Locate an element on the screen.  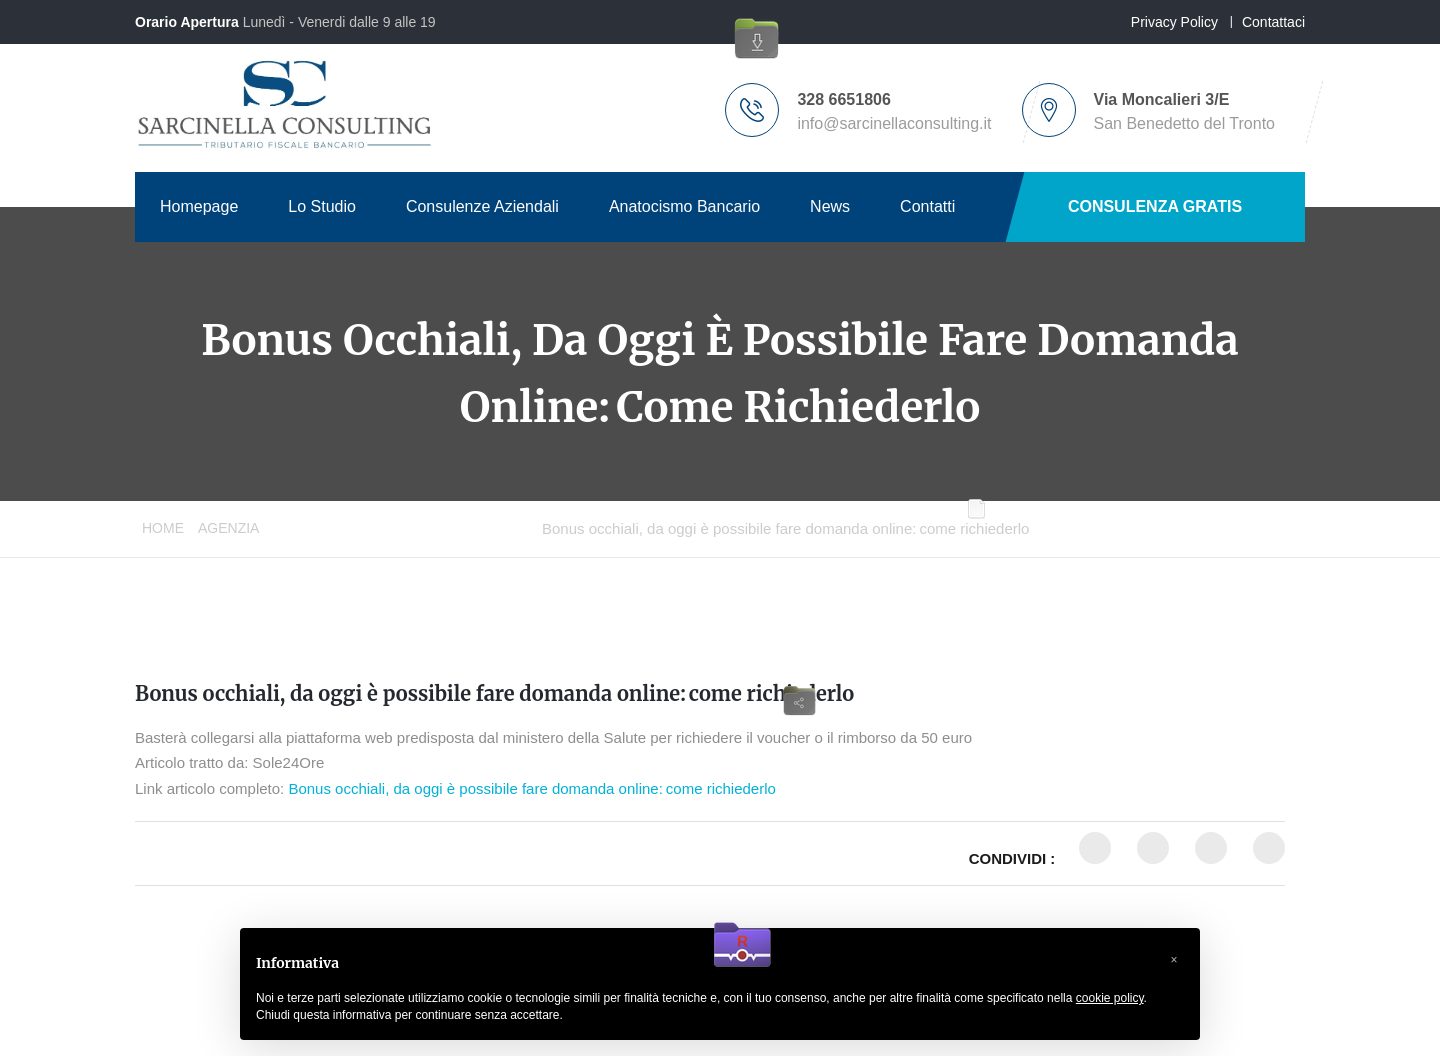
folder for Pokémon Team Rocket collection or fan content is located at coordinates (742, 946).